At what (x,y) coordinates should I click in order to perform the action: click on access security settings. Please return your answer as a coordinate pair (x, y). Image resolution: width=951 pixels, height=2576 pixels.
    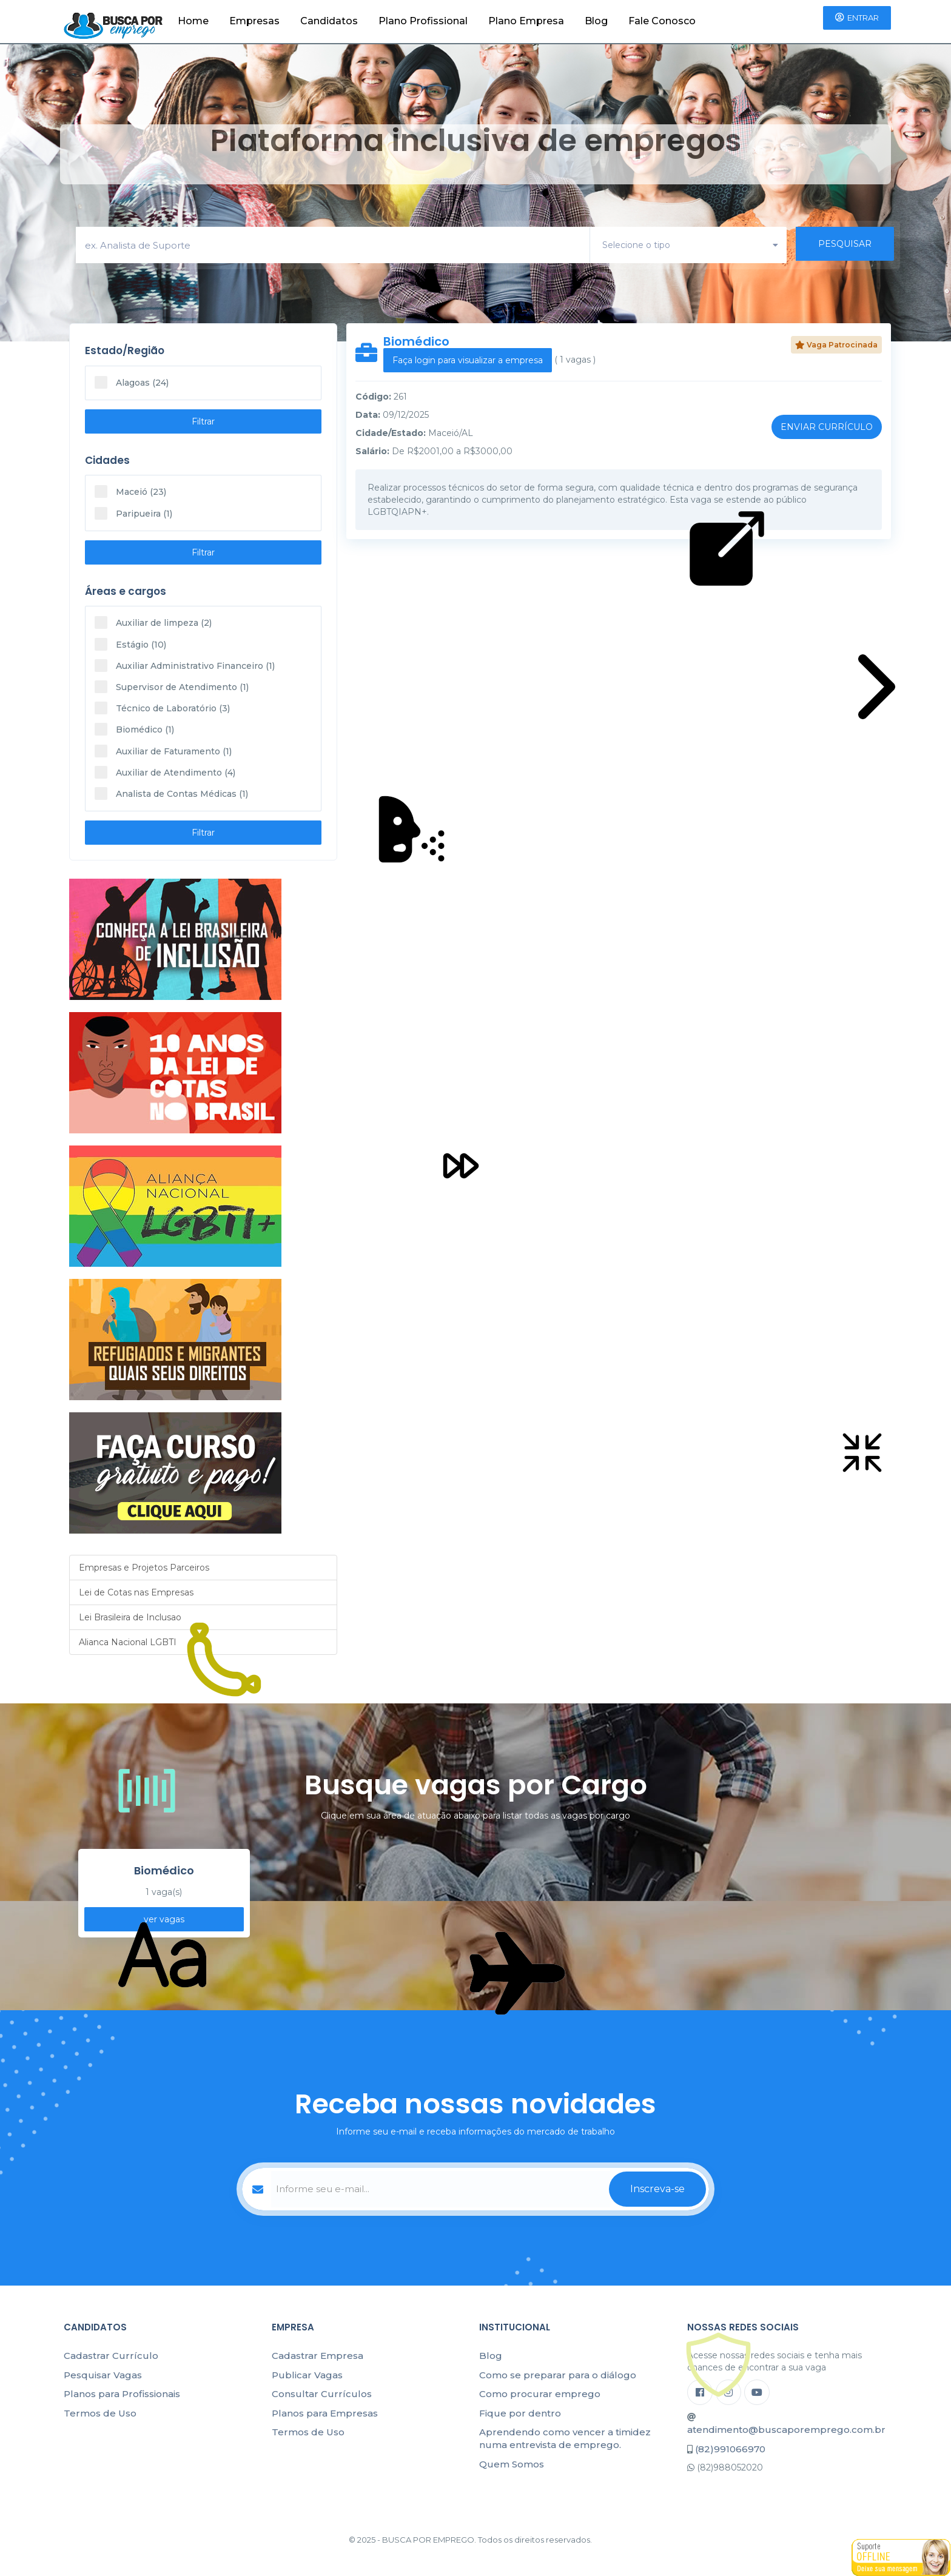
    Looking at the image, I should click on (718, 2364).